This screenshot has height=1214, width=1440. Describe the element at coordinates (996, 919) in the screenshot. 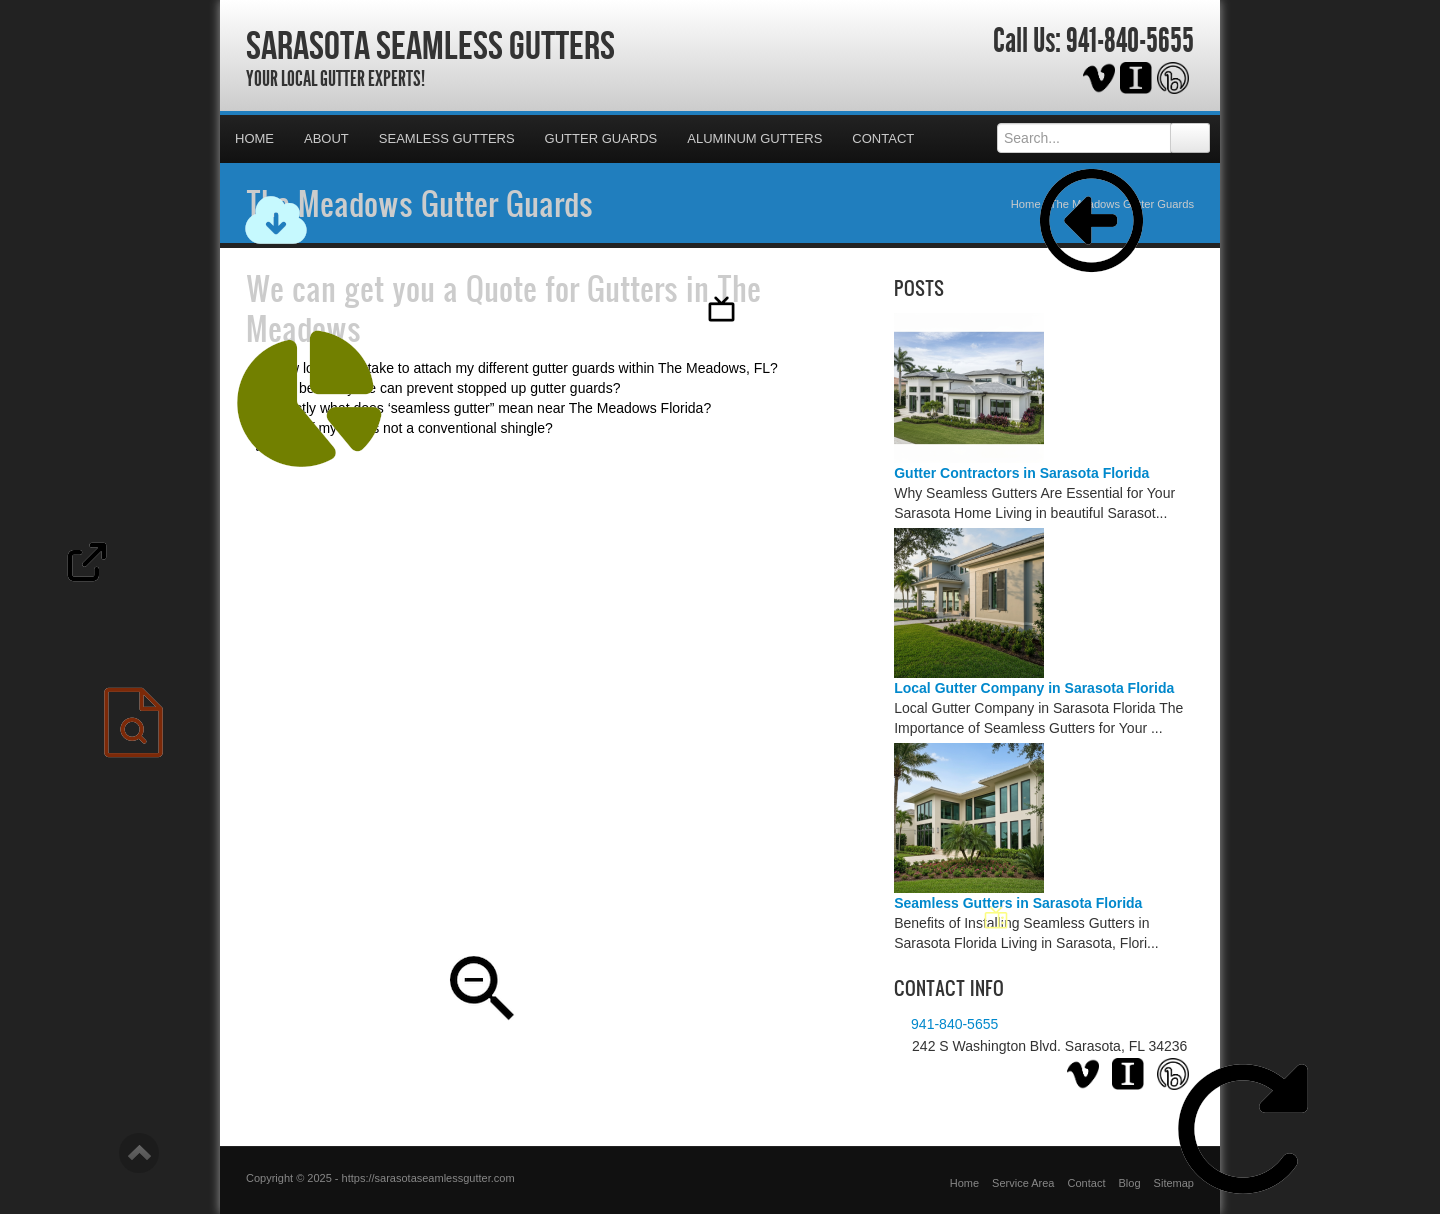

I see `access TV or video streaming content` at that location.